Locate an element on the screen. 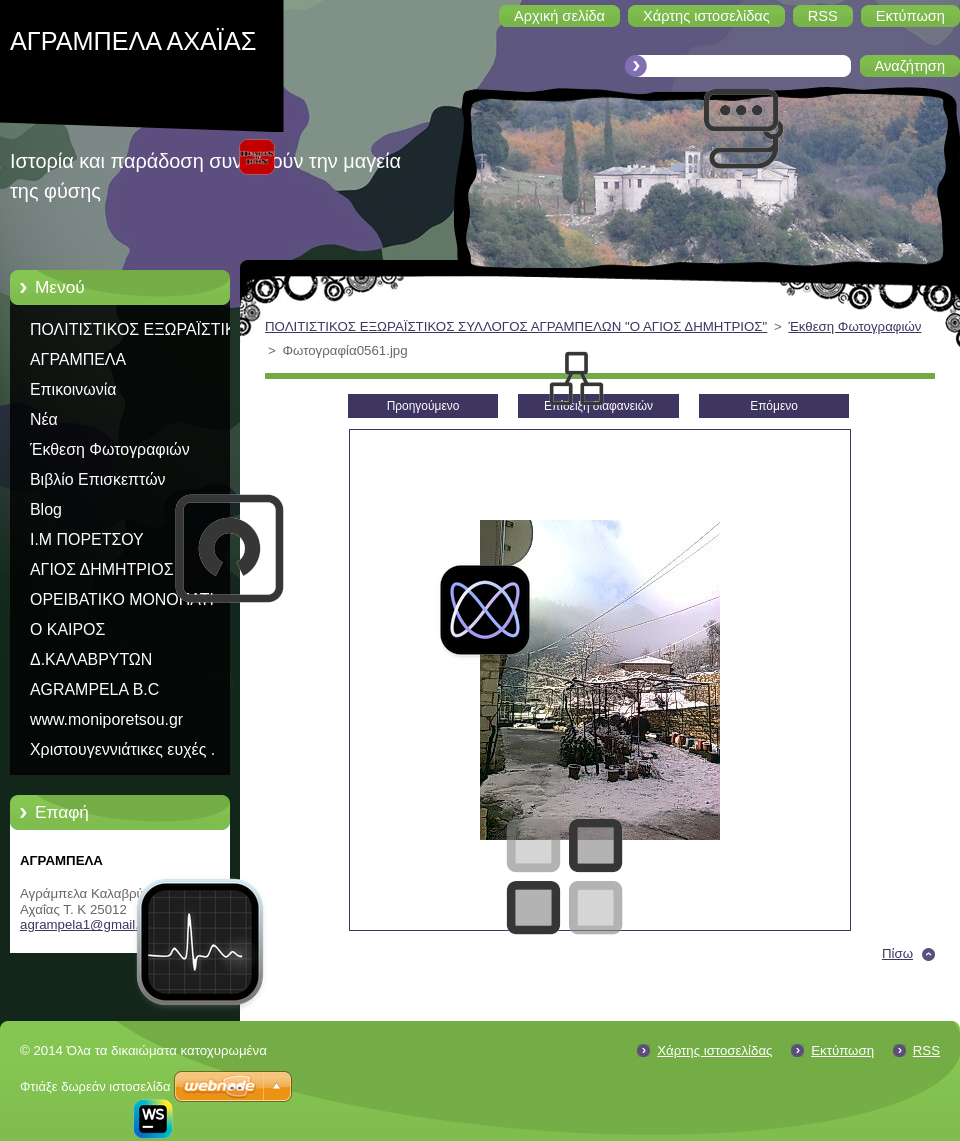 This screenshot has width=960, height=1141. open WebStorm IDE is located at coordinates (153, 1119).